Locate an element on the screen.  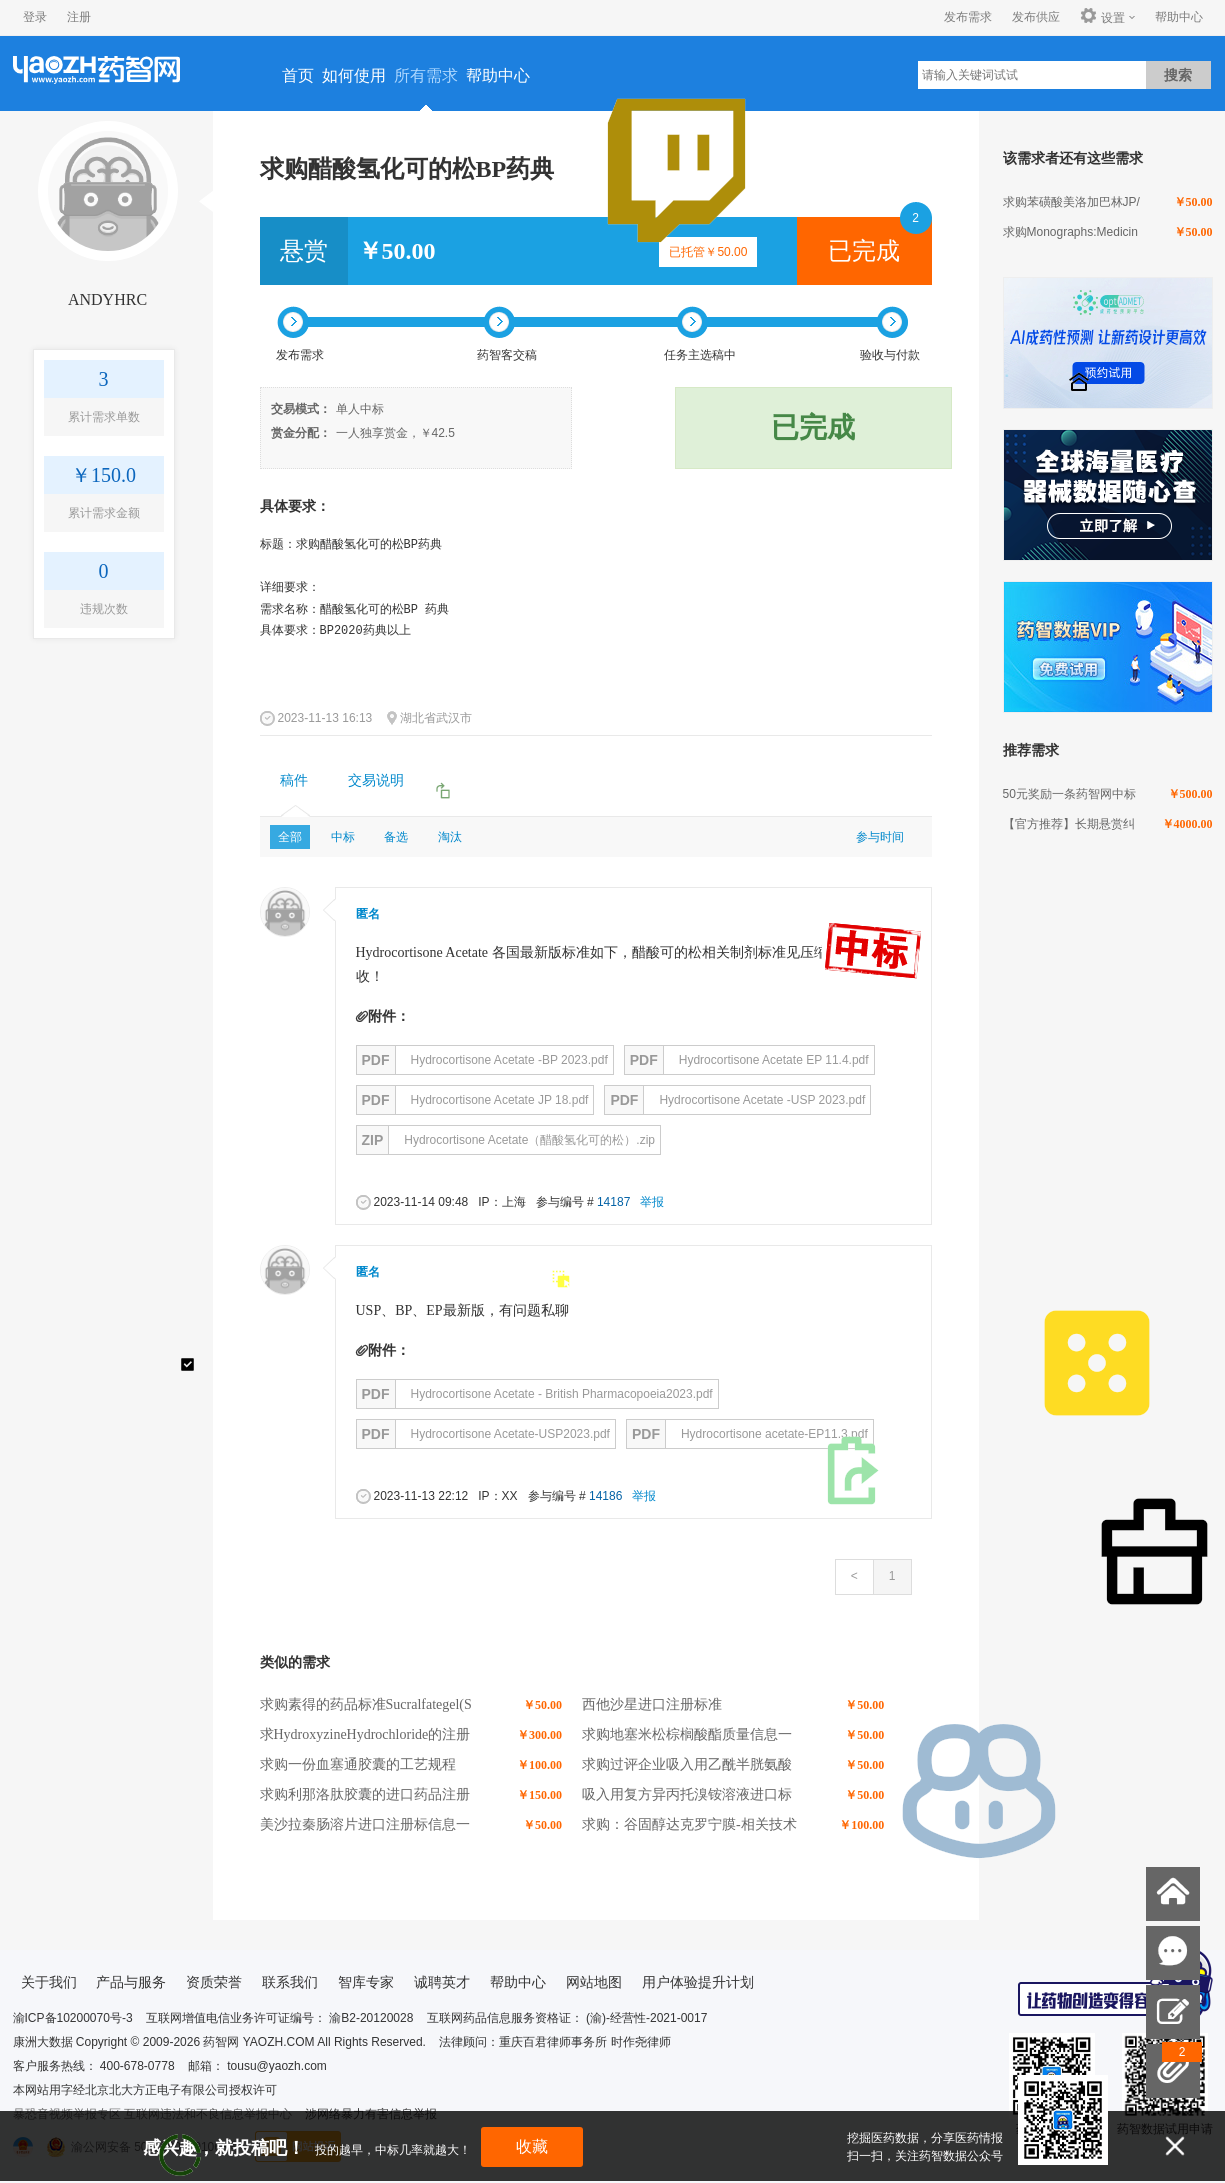
access brush or painting tools is located at coordinates (1154, 1551).